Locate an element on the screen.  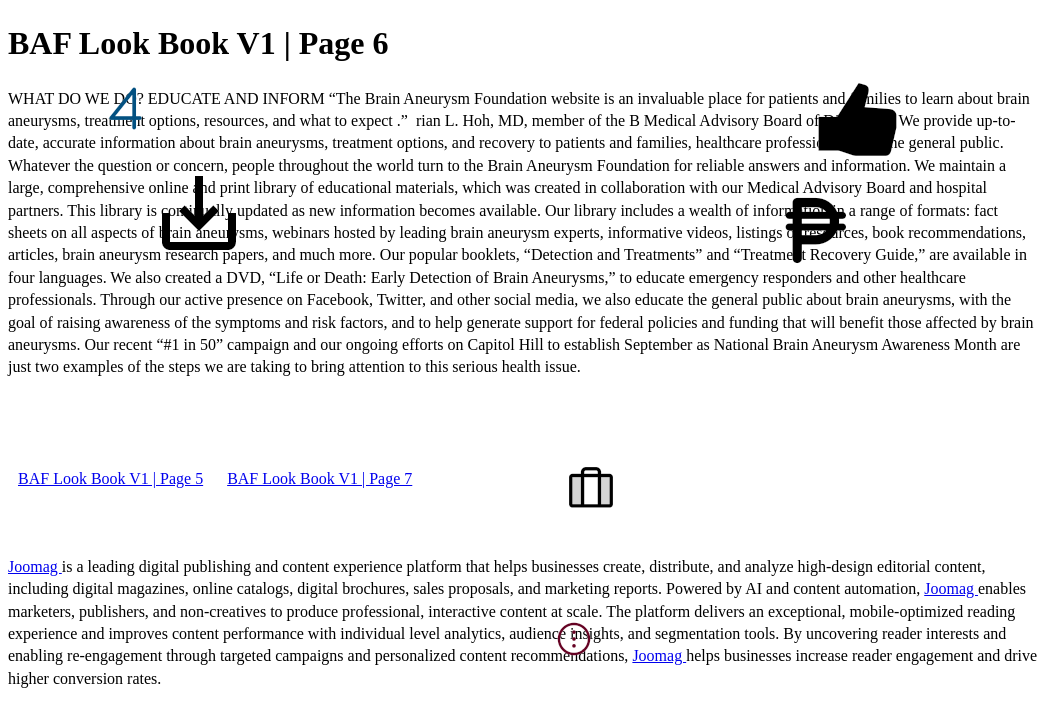
indicates step four in a multi-step process is located at coordinates (126, 108).